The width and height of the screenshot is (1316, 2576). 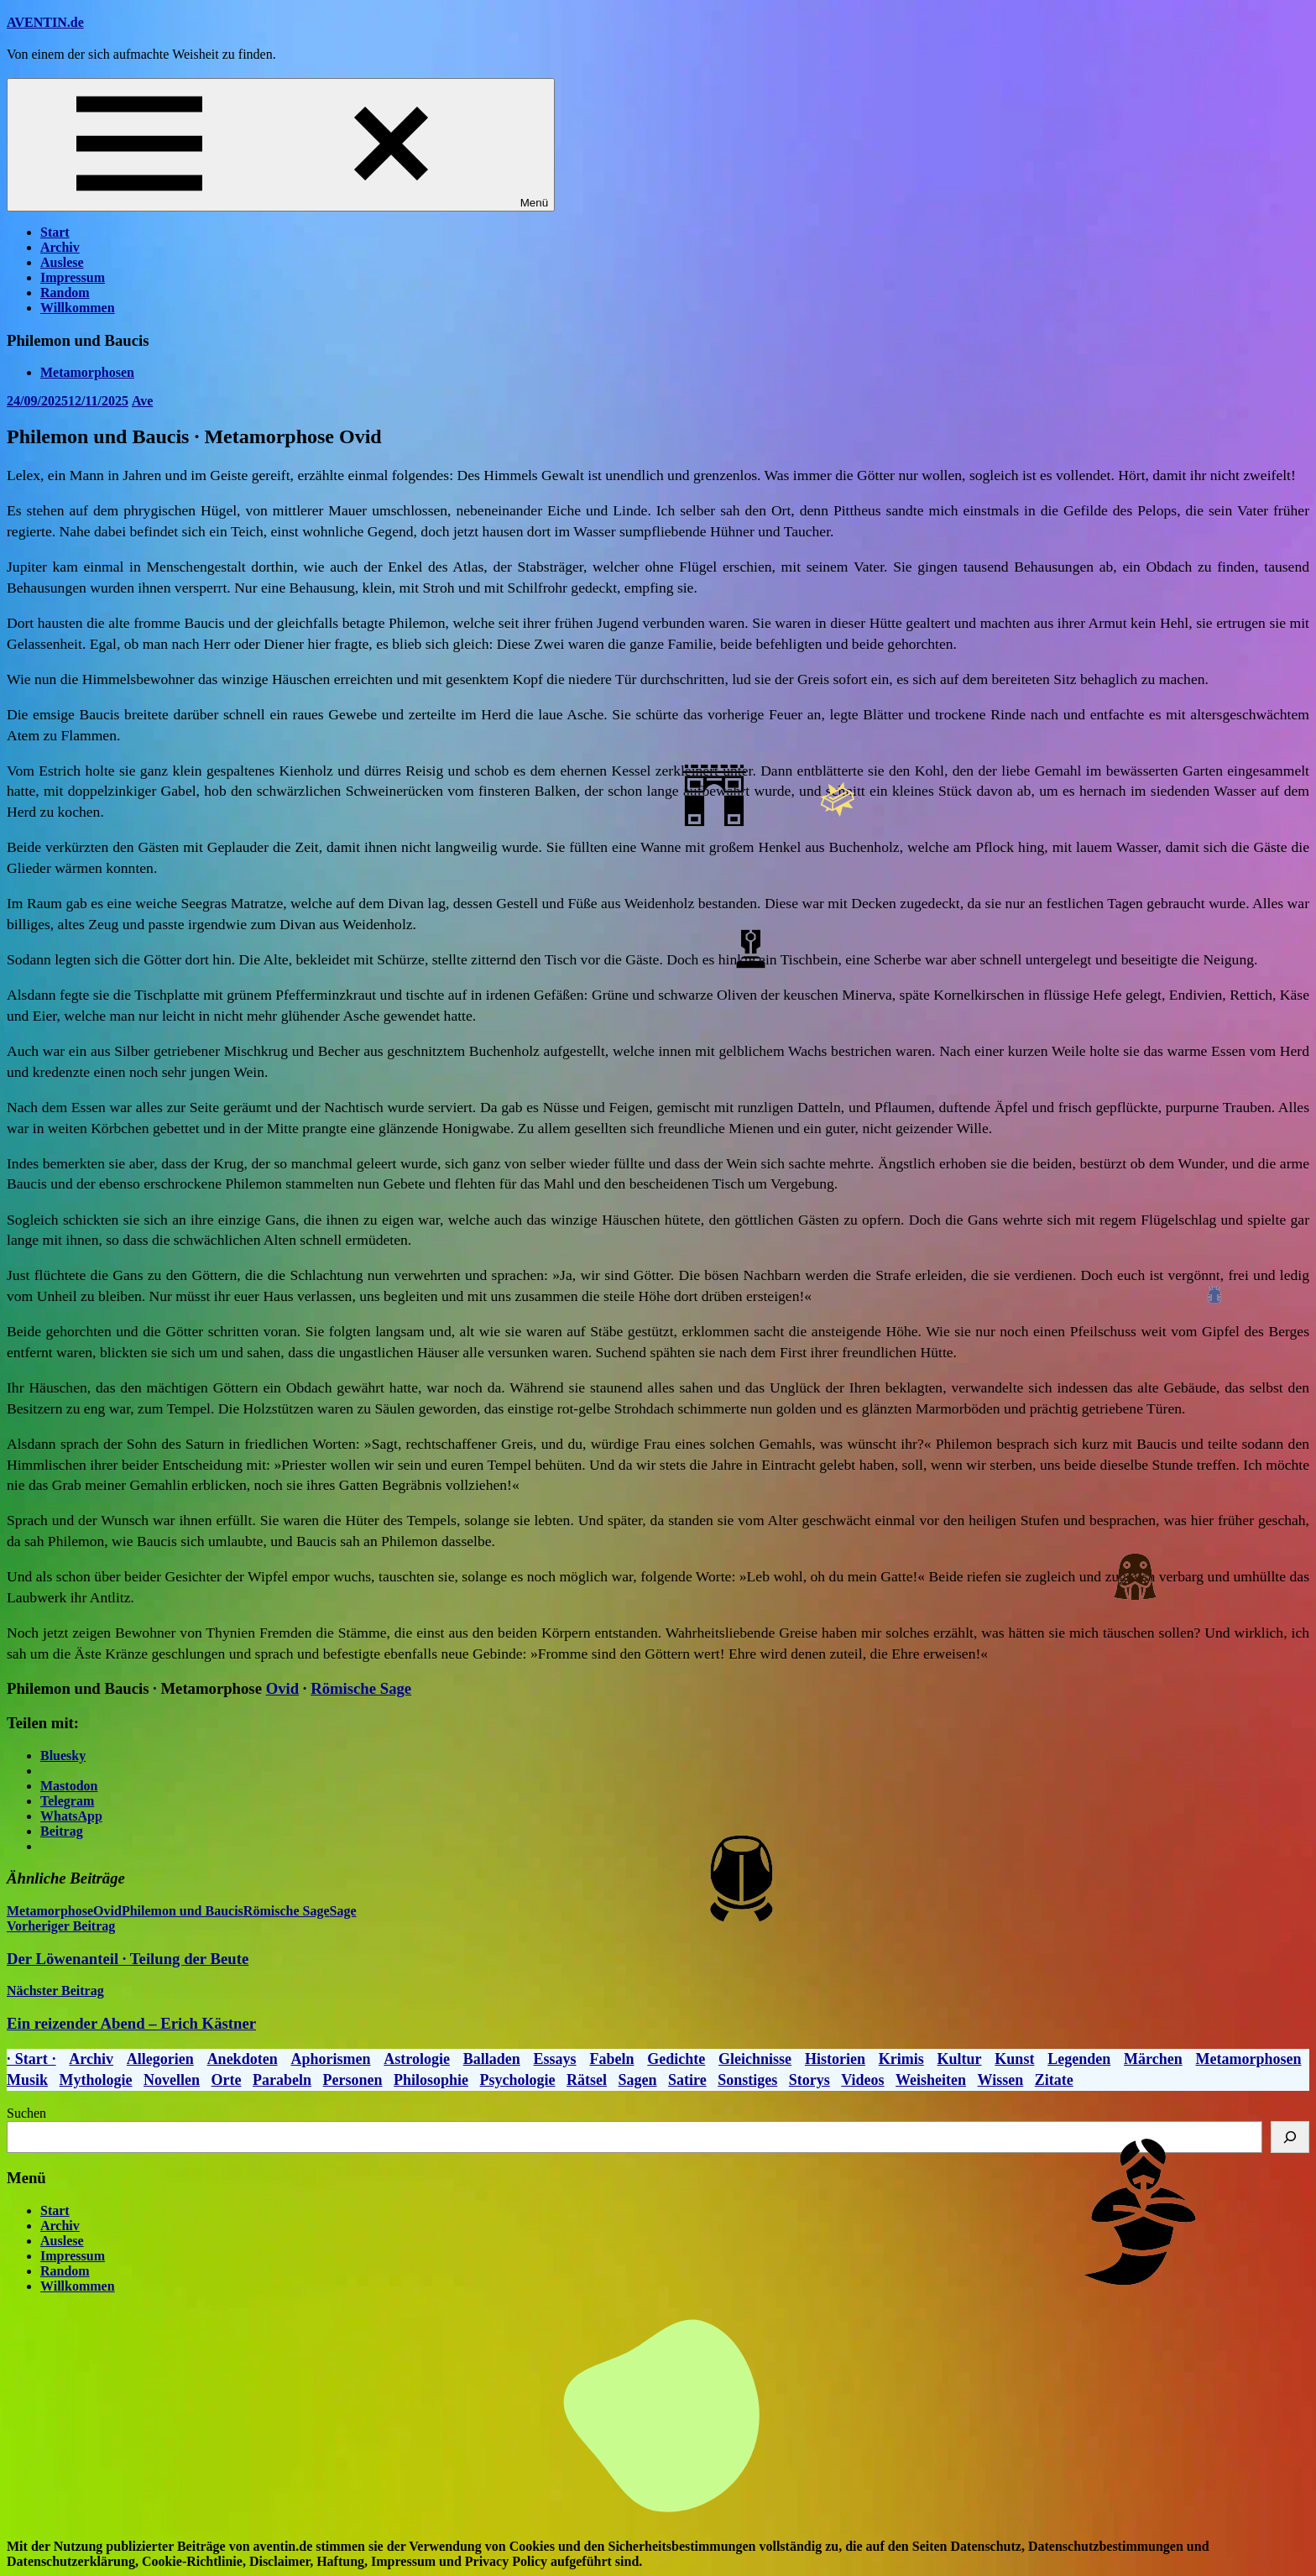 I want to click on equip body armor or protective gear, so click(x=1214, y=1294).